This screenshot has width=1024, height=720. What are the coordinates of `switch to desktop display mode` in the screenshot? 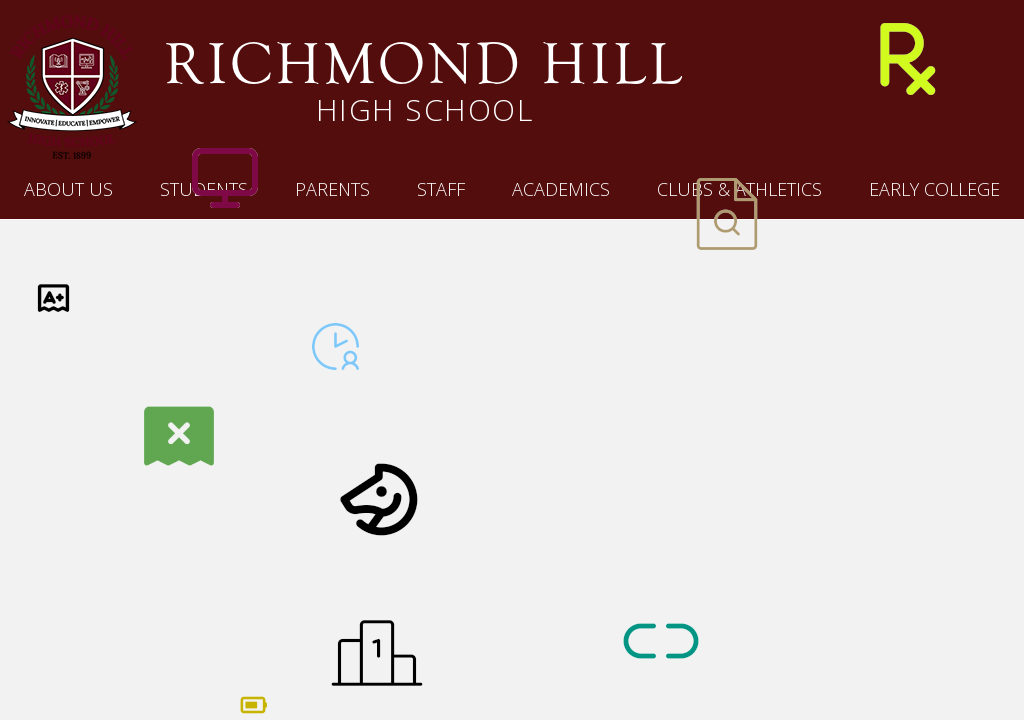 It's located at (225, 178).